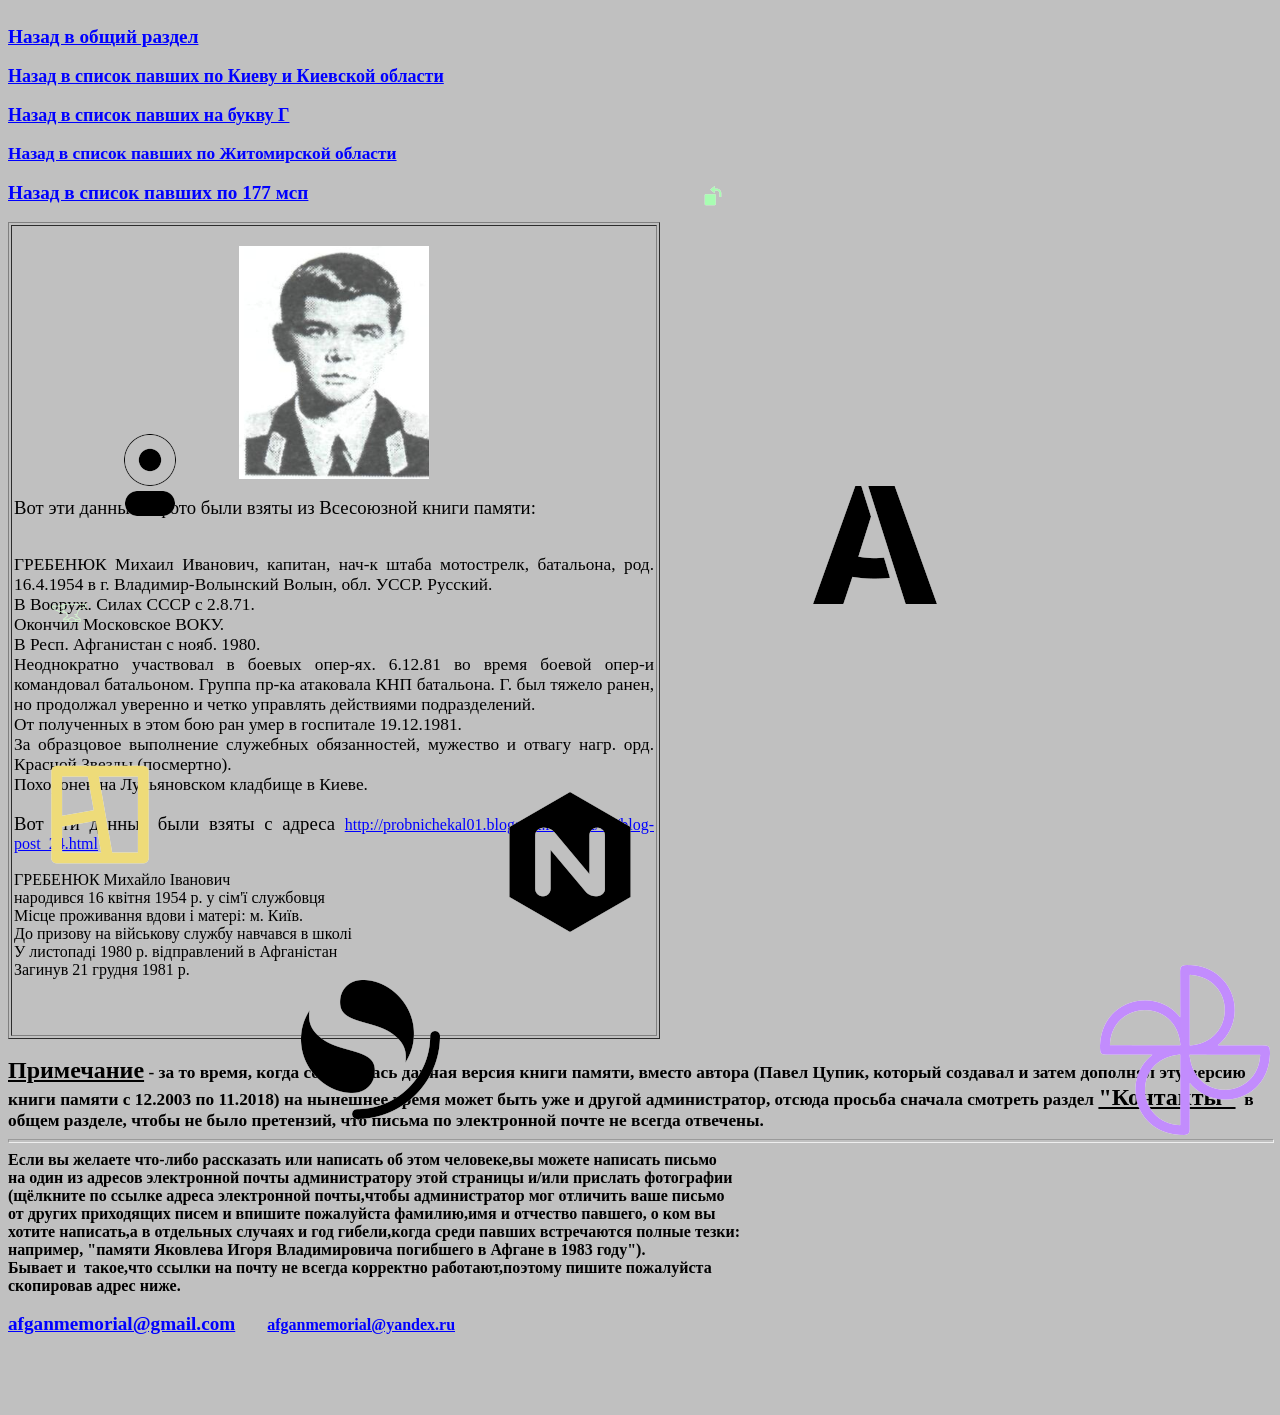 The width and height of the screenshot is (1280, 1415). What do you see at coordinates (150, 475) in the screenshot?
I see `daisyUI component library logo` at bounding box center [150, 475].